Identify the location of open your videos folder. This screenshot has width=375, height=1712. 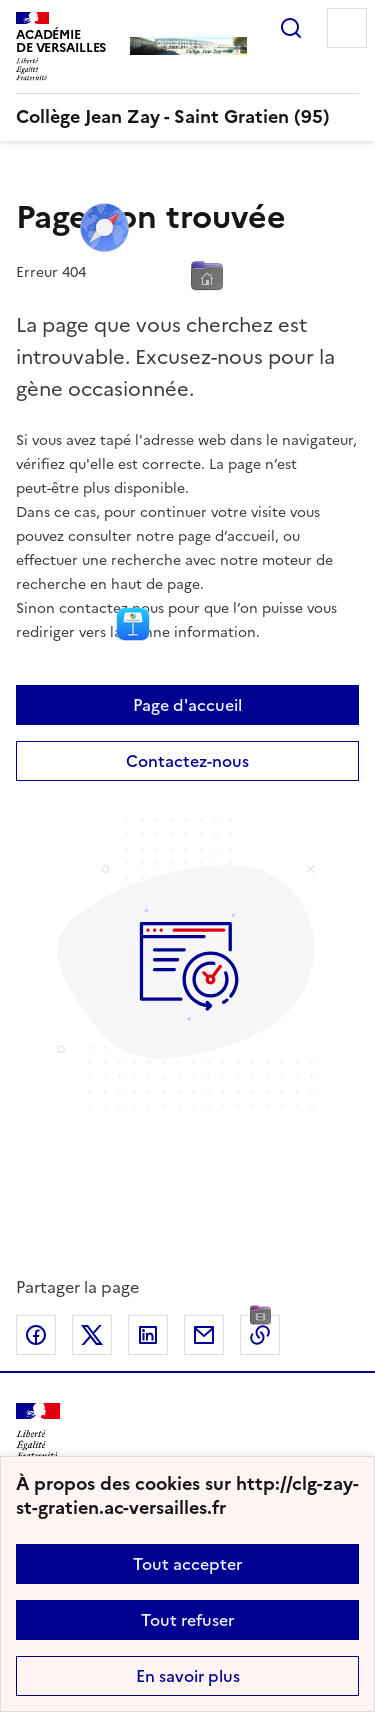
(260, 1314).